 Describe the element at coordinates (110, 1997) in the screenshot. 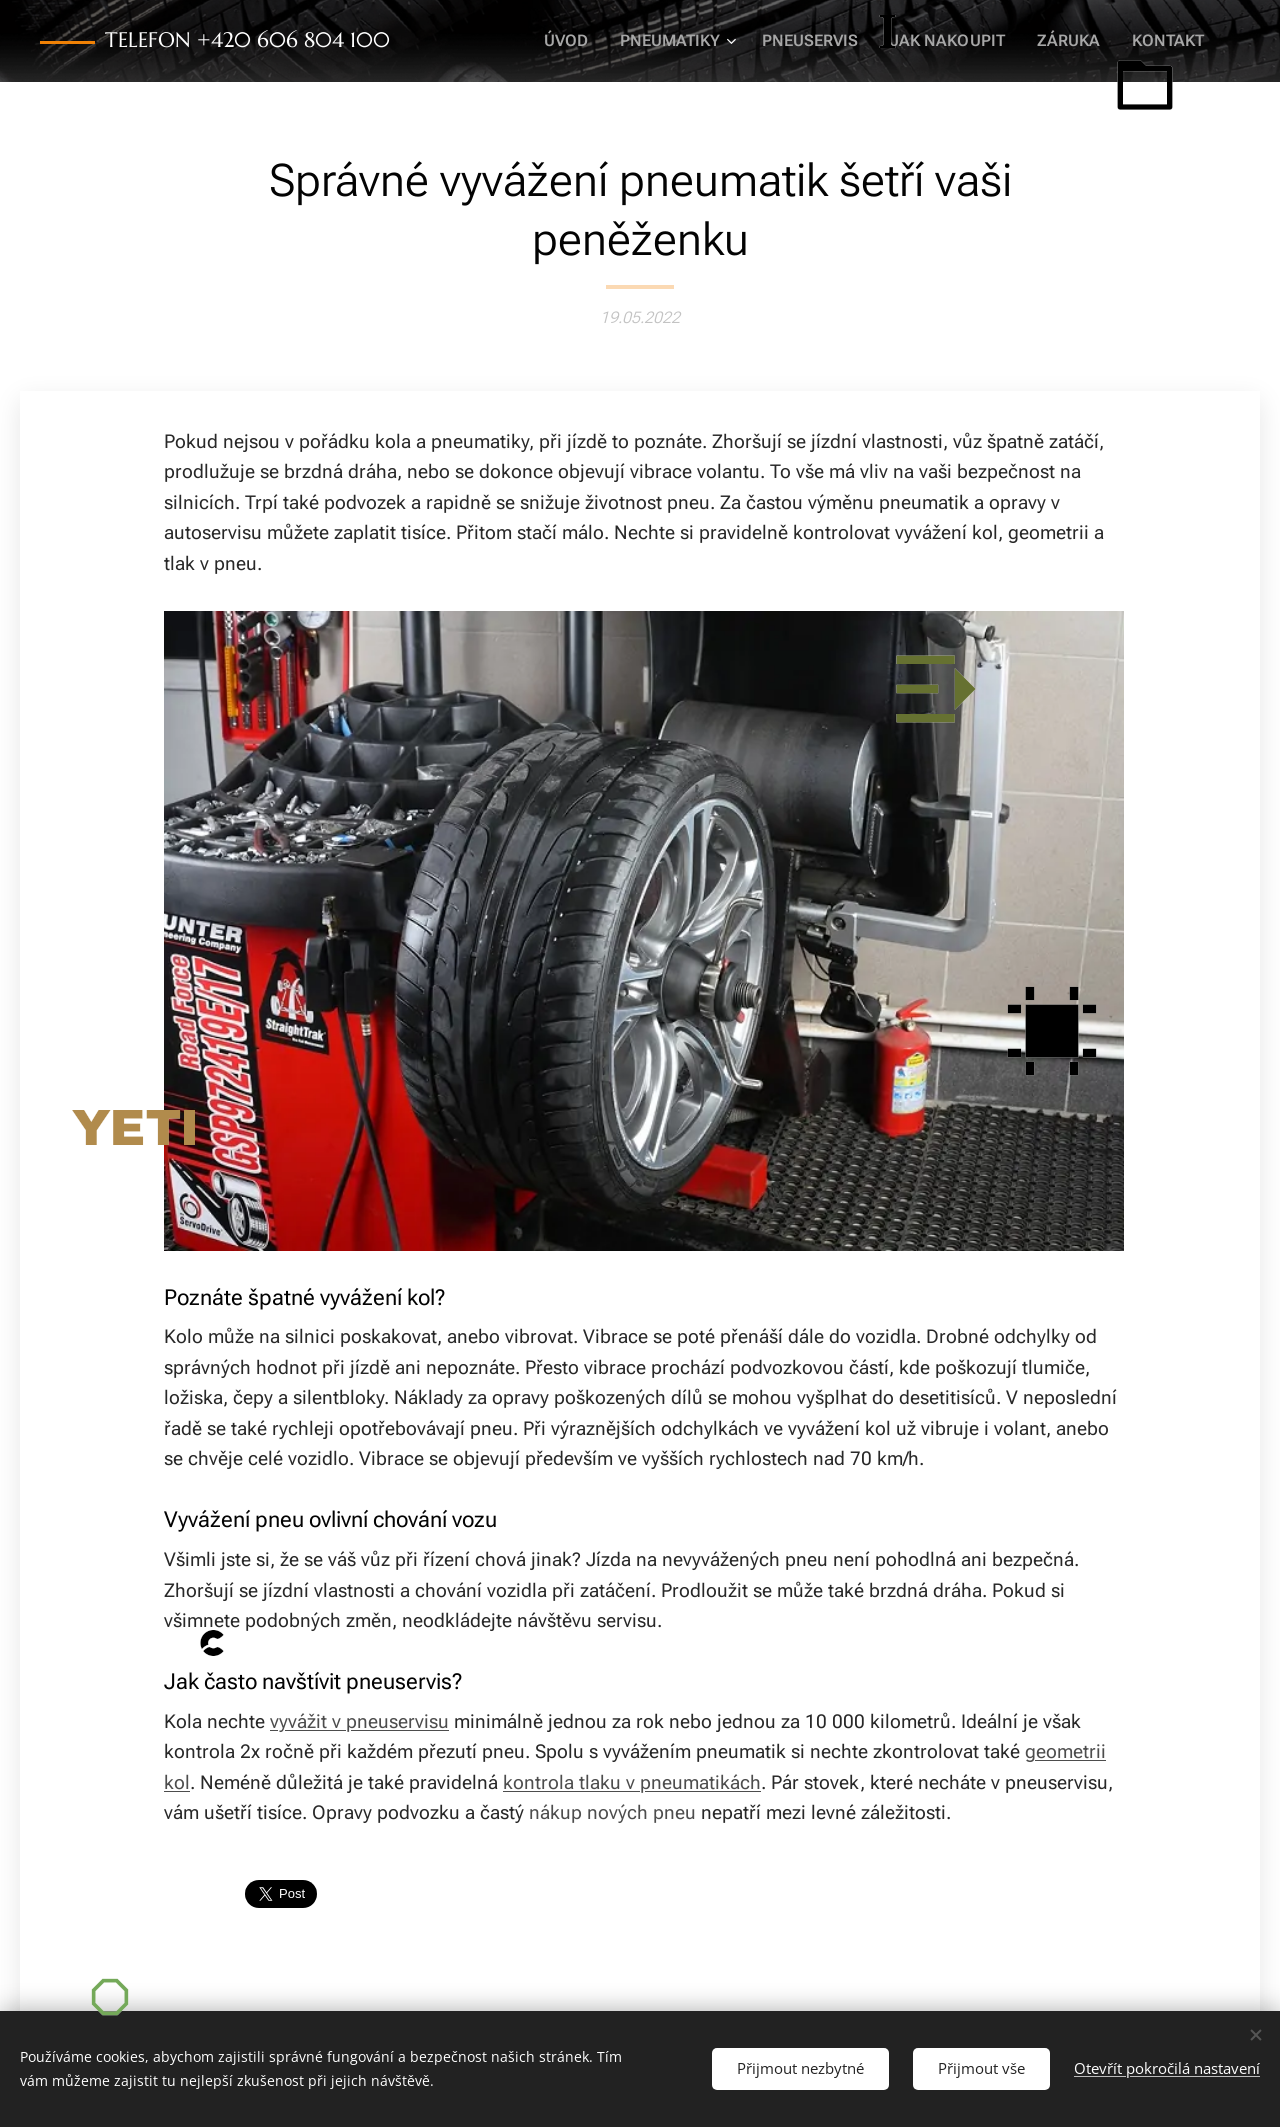

I see `select octagon shape tool` at that location.